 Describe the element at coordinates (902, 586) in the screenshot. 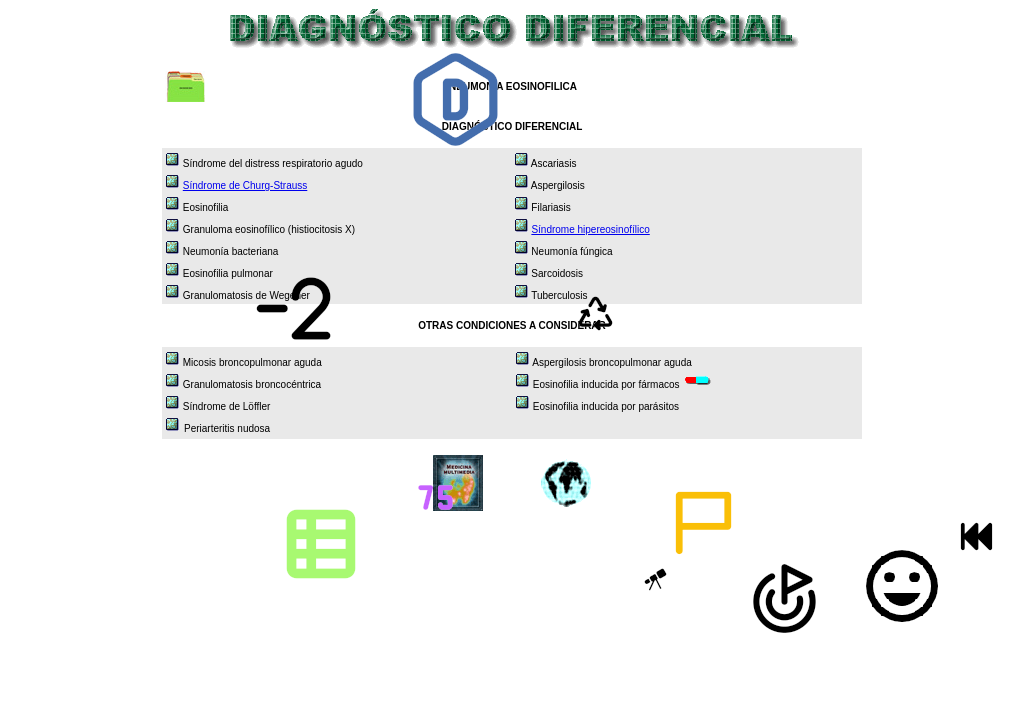

I see `tag people in a photo` at that location.